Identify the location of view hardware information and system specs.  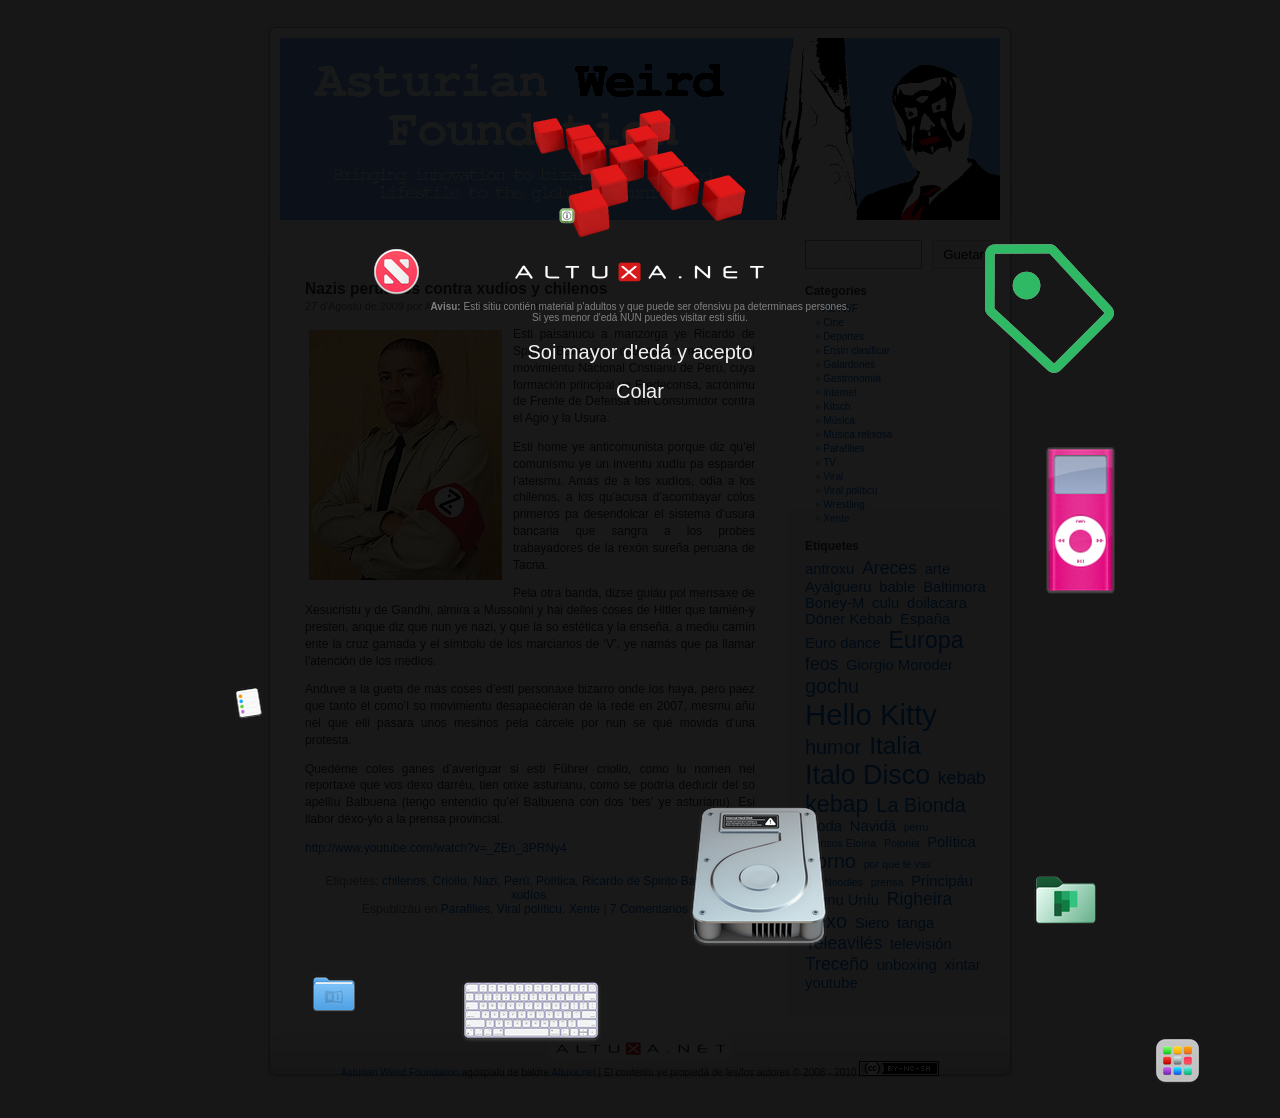
(567, 216).